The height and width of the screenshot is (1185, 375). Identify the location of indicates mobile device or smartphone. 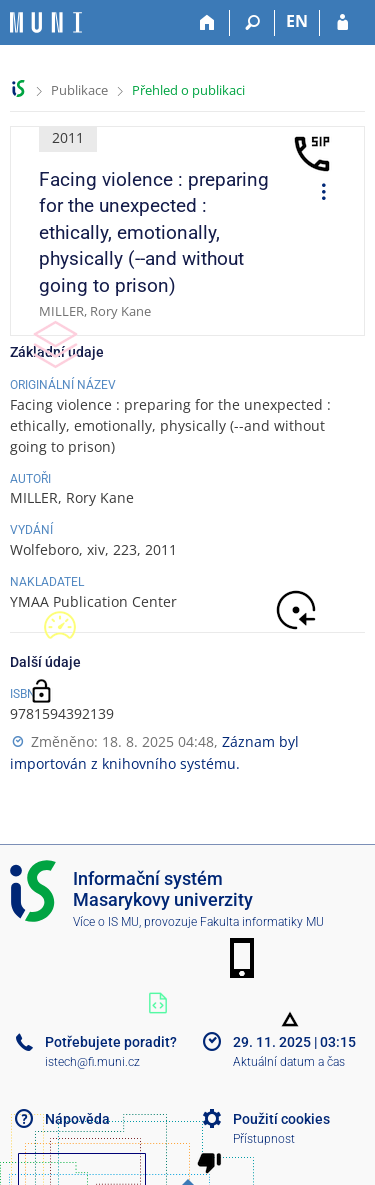
(243, 958).